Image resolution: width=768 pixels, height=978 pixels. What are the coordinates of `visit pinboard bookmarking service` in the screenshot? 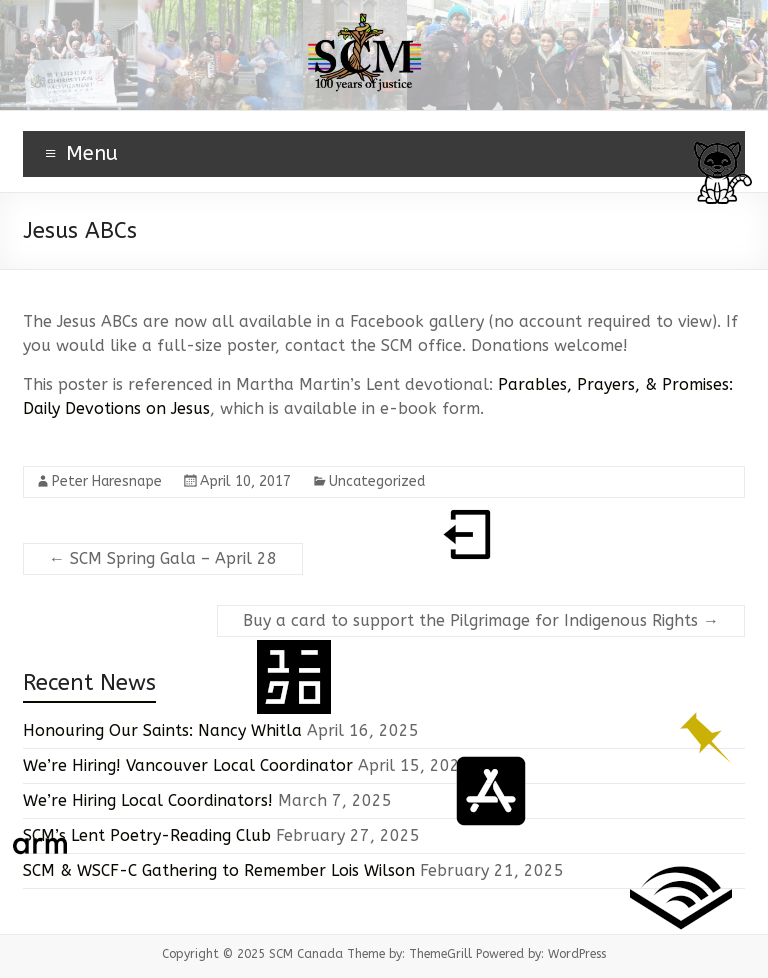 It's located at (706, 738).